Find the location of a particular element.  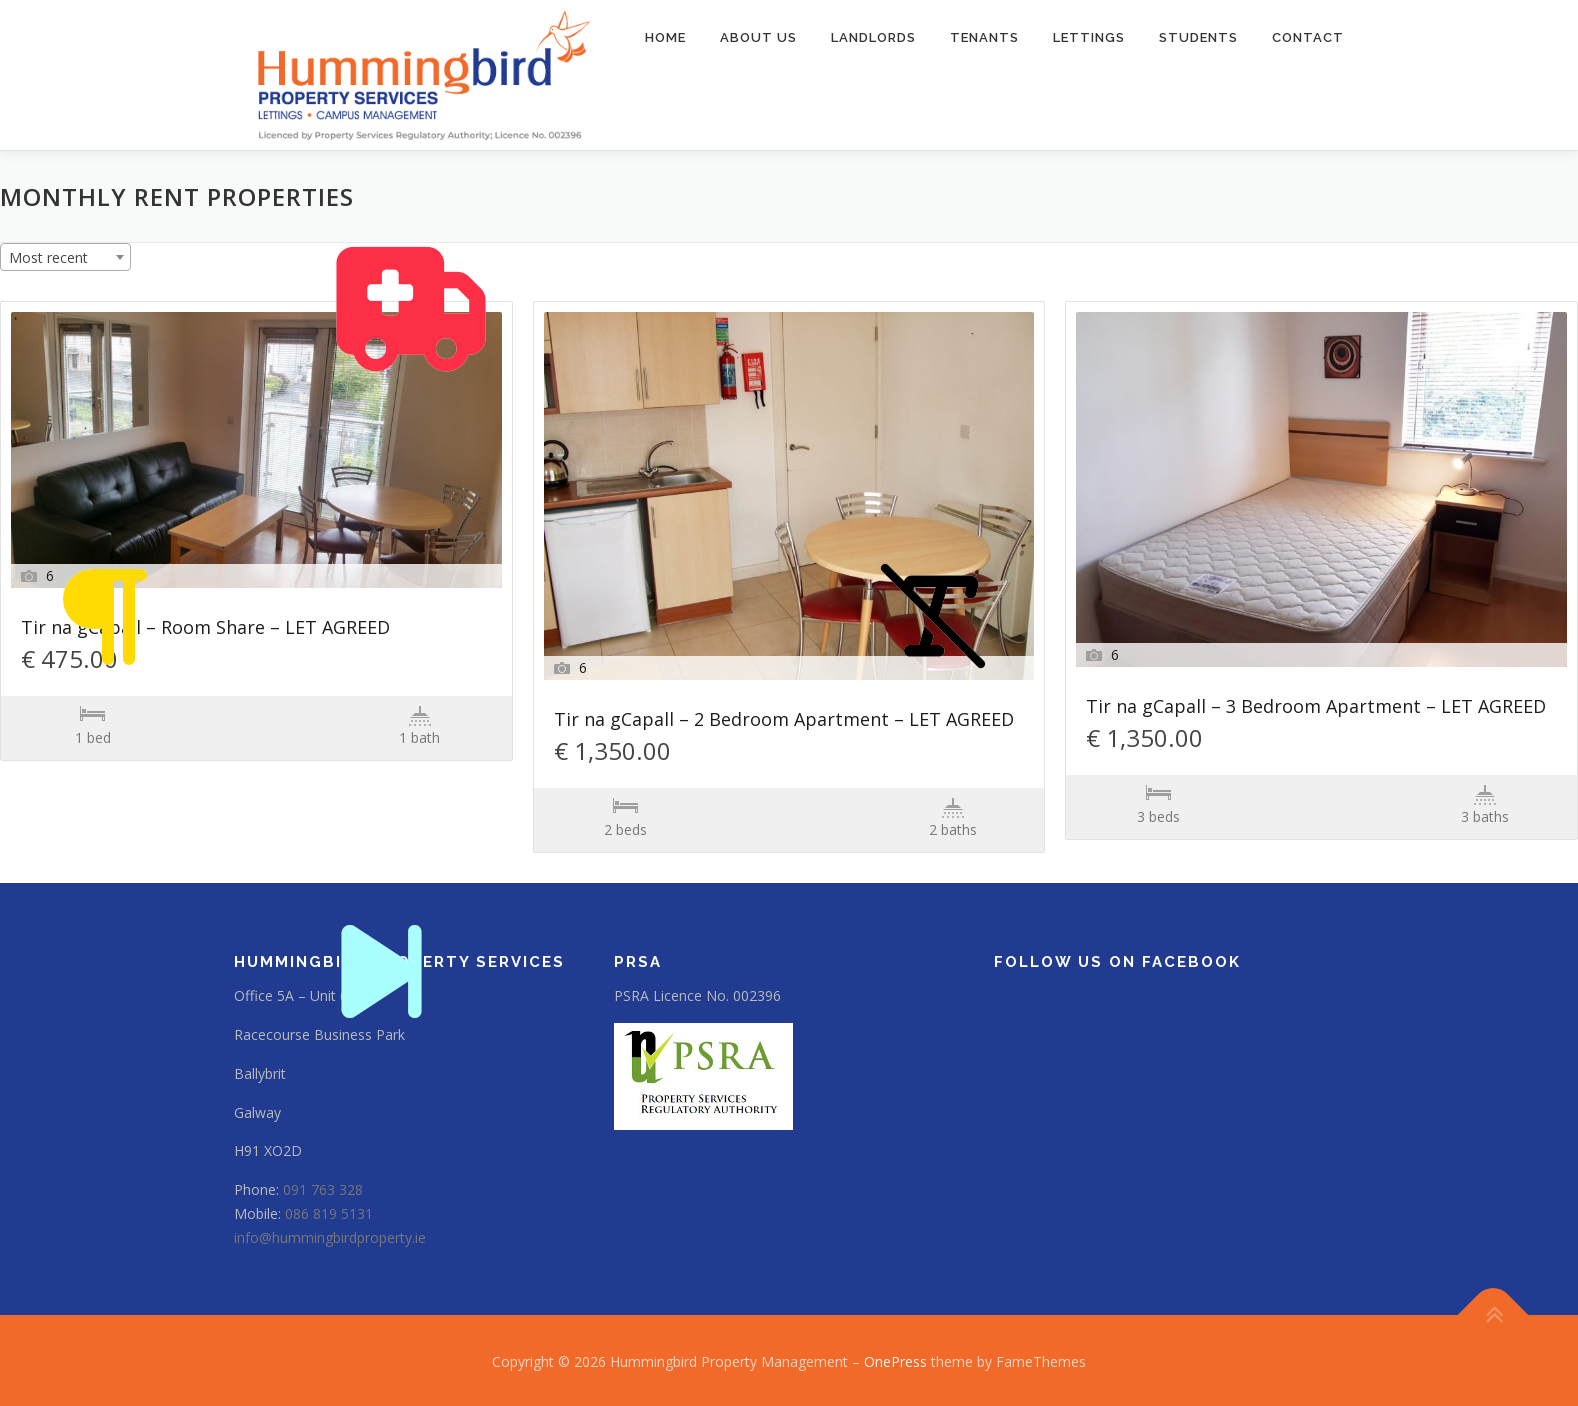

insert a paragraph break is located at coordinates (105, 617).